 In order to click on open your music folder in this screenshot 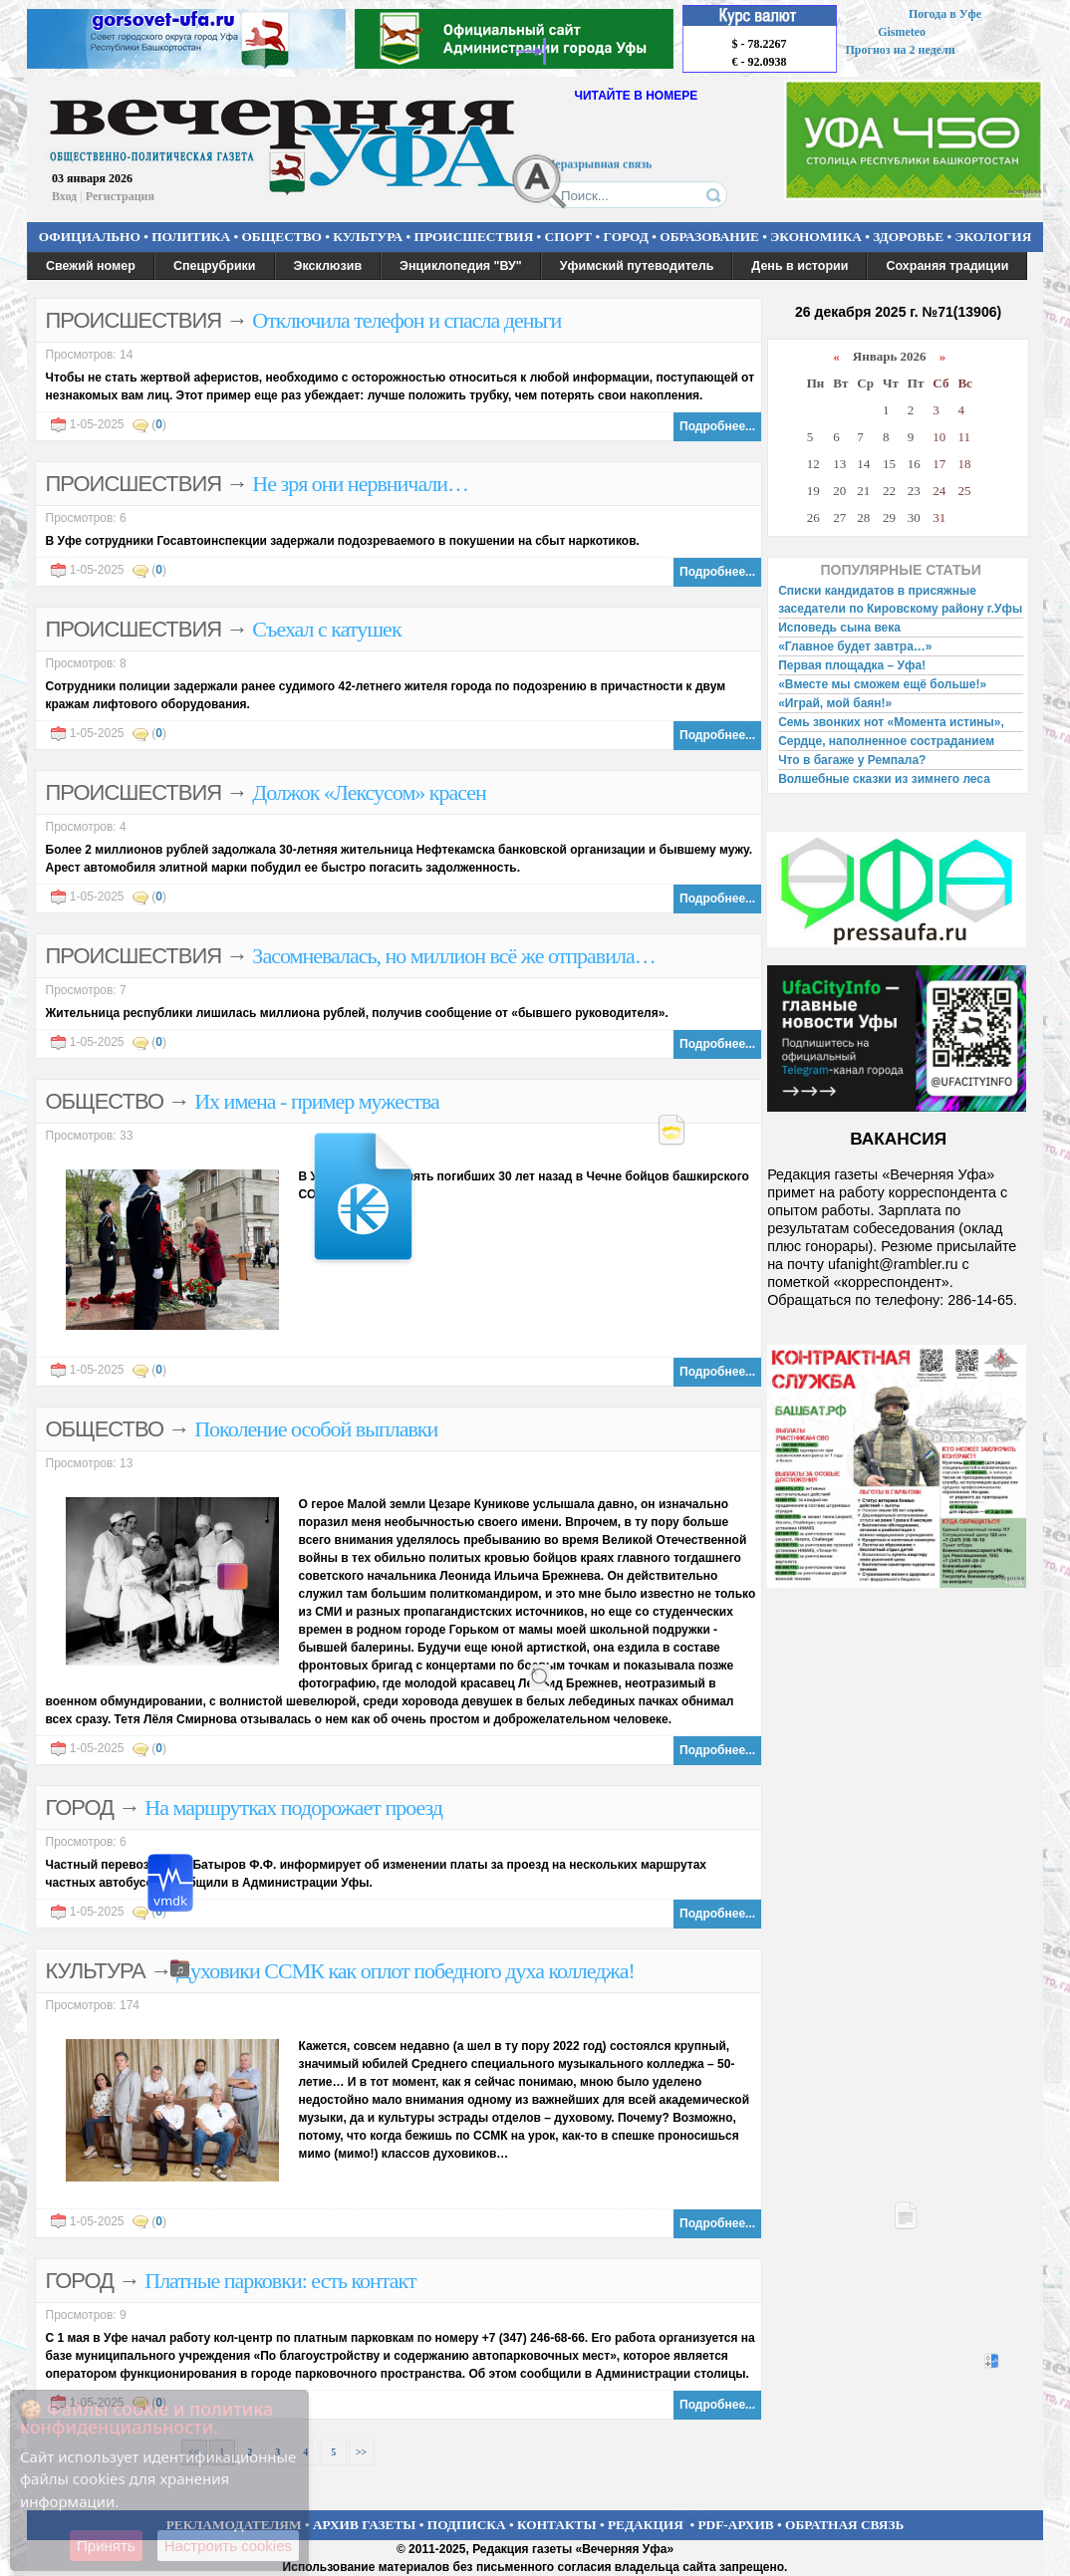, I will do `click(179, 1967)`.